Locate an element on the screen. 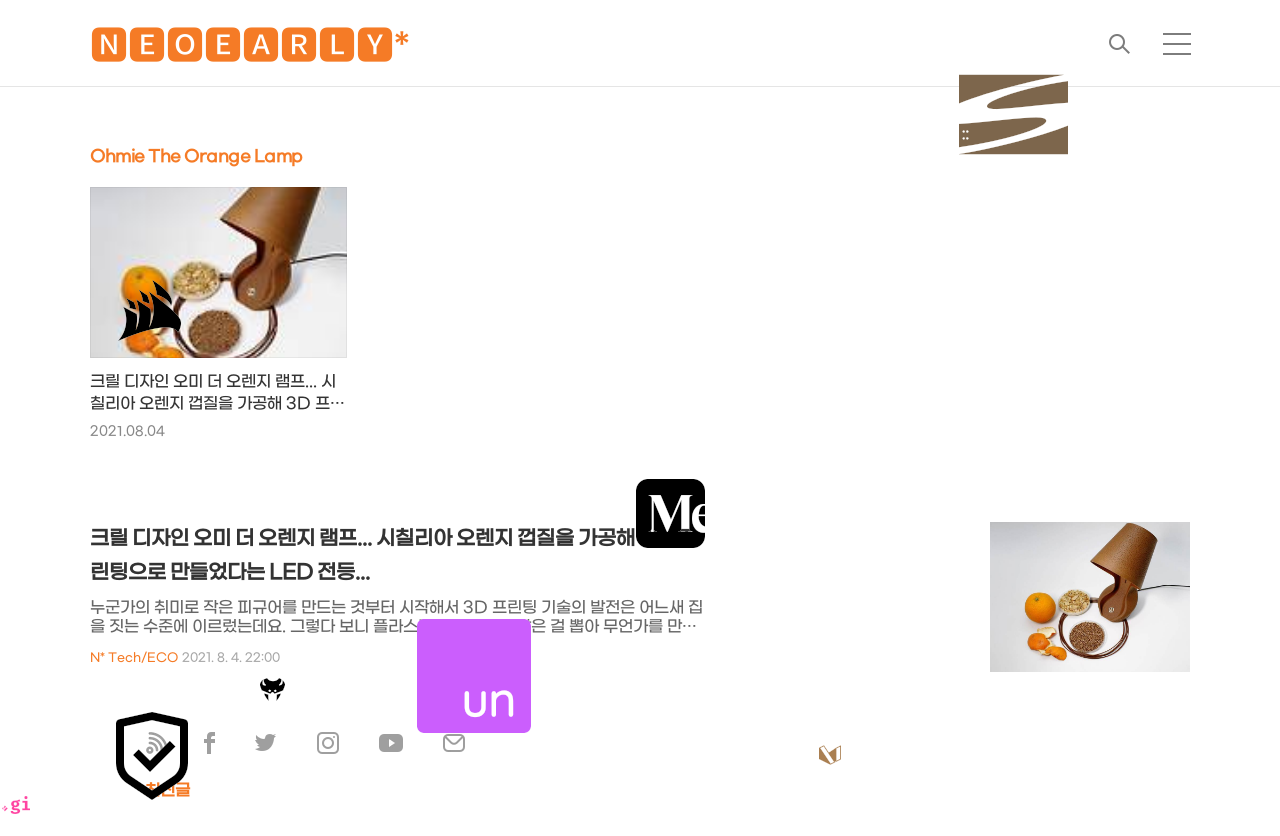 This screenshot has height=836, width=1280. visit gitignore.io website is located at coordinates (16, 805).